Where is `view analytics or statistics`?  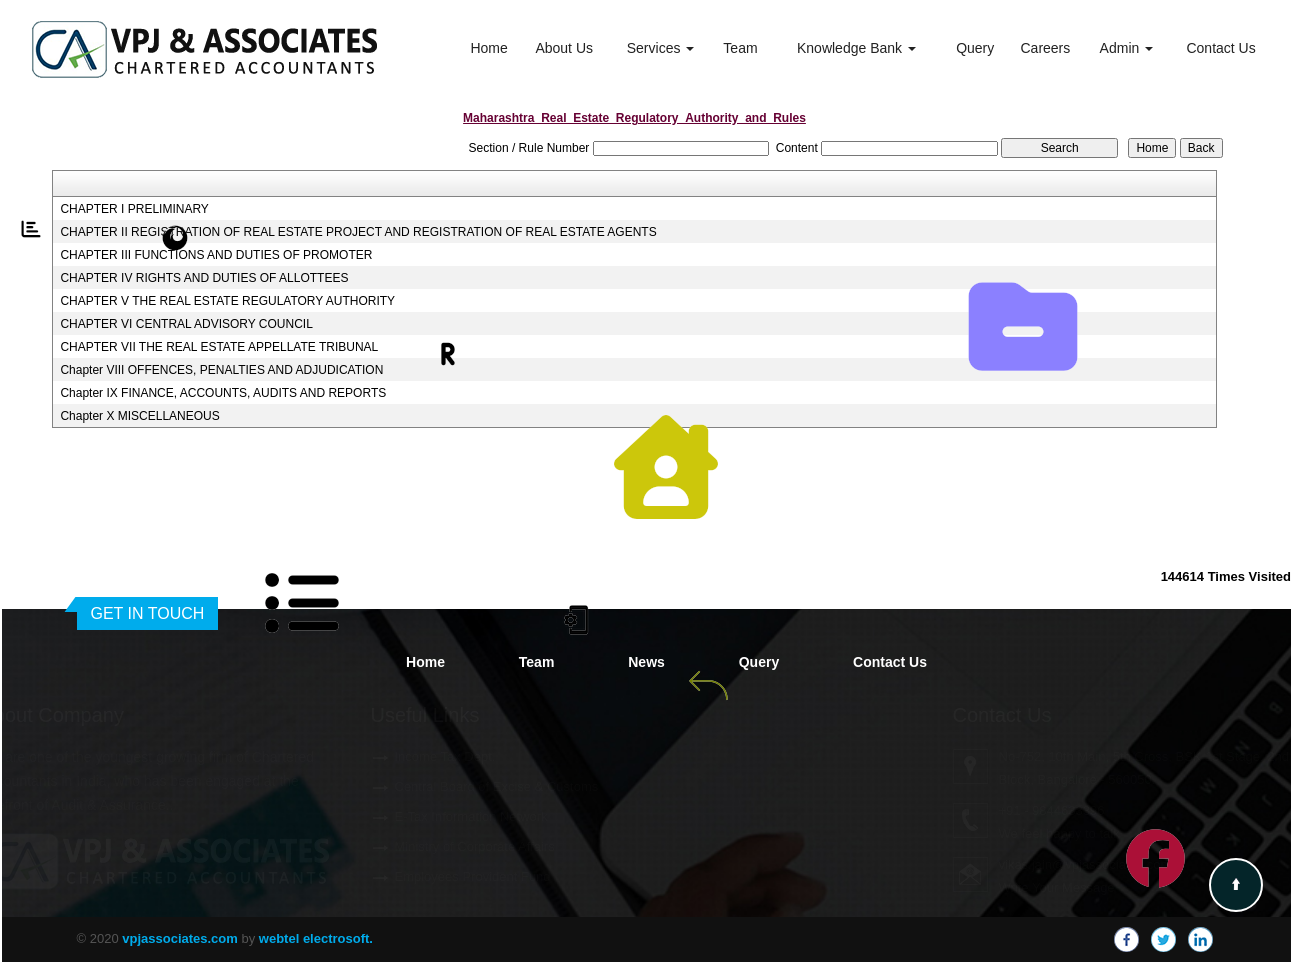
view analytics or statistics is located at coordinates (31, 229).